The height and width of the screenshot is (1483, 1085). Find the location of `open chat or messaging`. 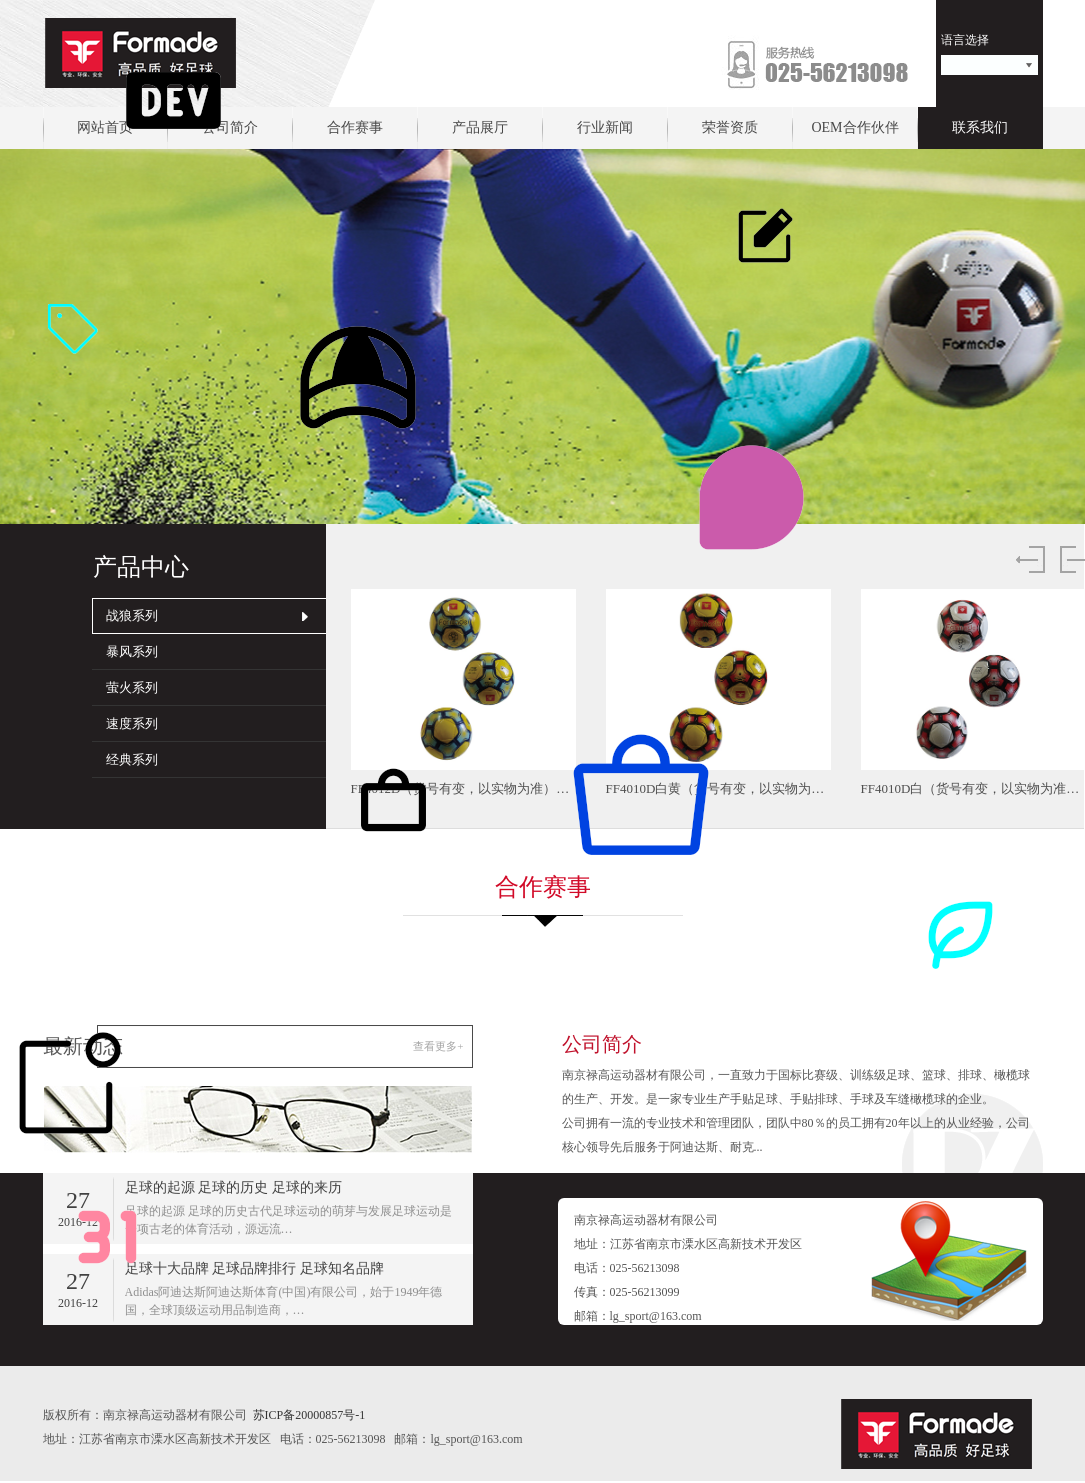

open chat or messaging is located at coordinates (749, 499).